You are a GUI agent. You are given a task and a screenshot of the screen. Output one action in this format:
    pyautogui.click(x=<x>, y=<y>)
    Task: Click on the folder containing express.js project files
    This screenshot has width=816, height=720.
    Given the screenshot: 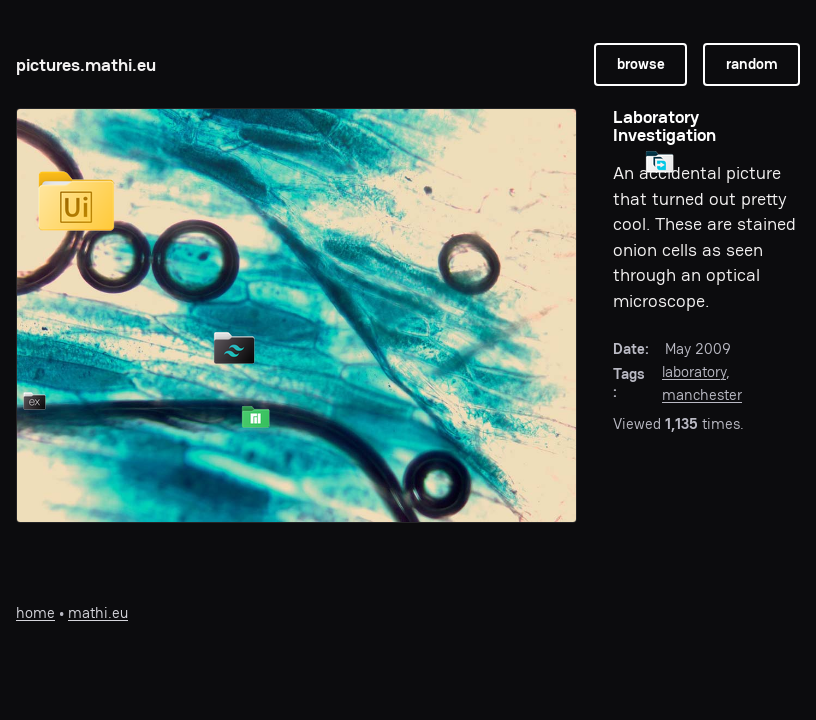 What is the action you would take?
    pyautogui.click(x=34, y=401)
    